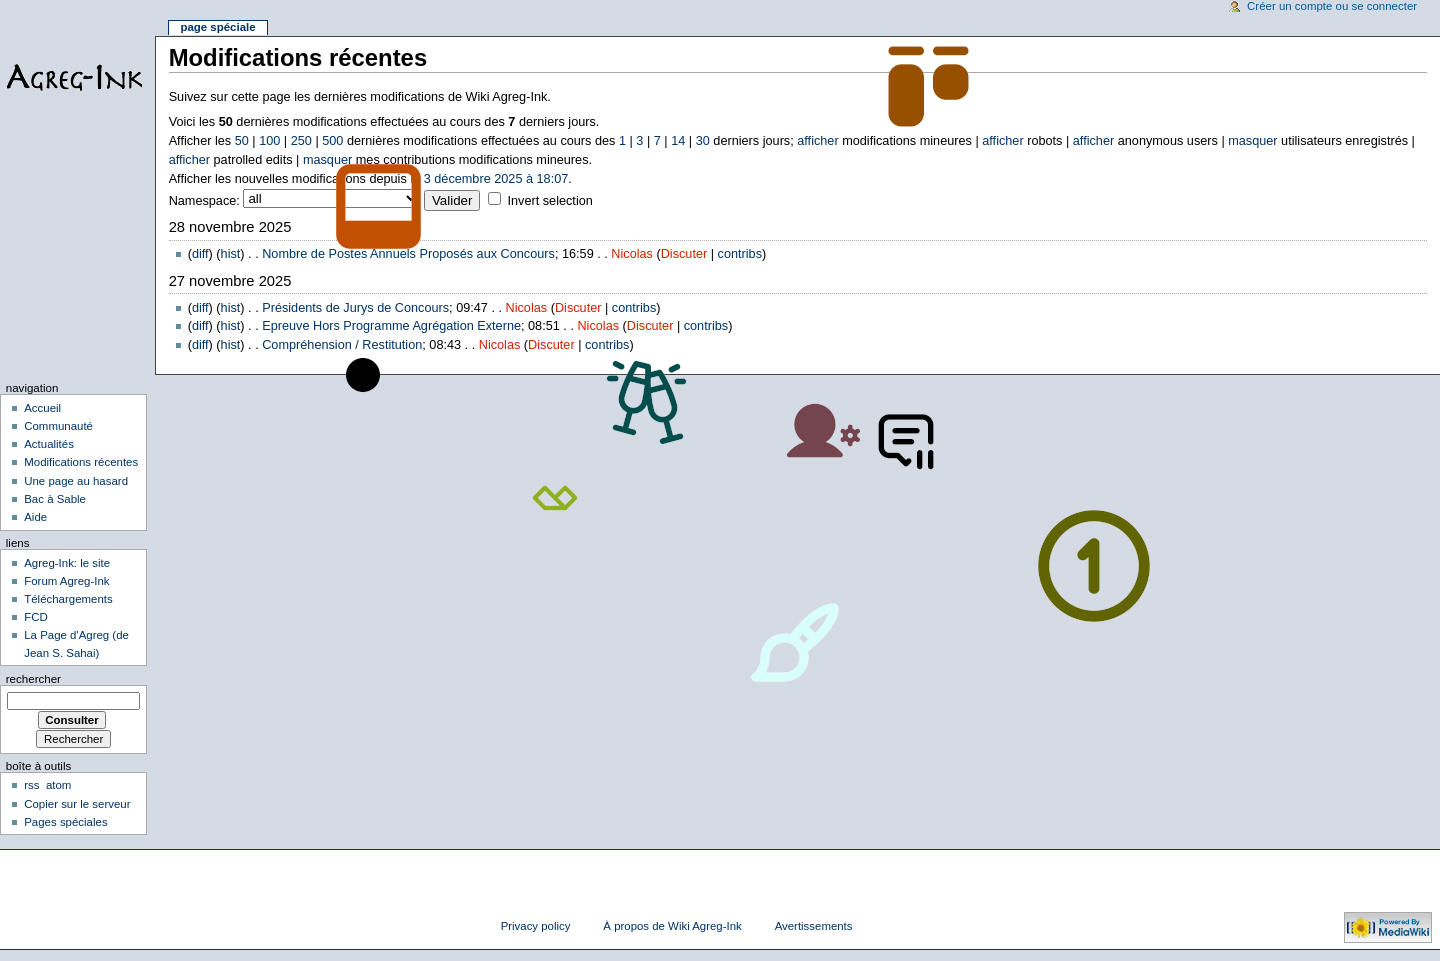  What do you see at coordinates (363, 375) in the screenshot?
I see `select or mark an item as active` at bounding box center [363, 375].